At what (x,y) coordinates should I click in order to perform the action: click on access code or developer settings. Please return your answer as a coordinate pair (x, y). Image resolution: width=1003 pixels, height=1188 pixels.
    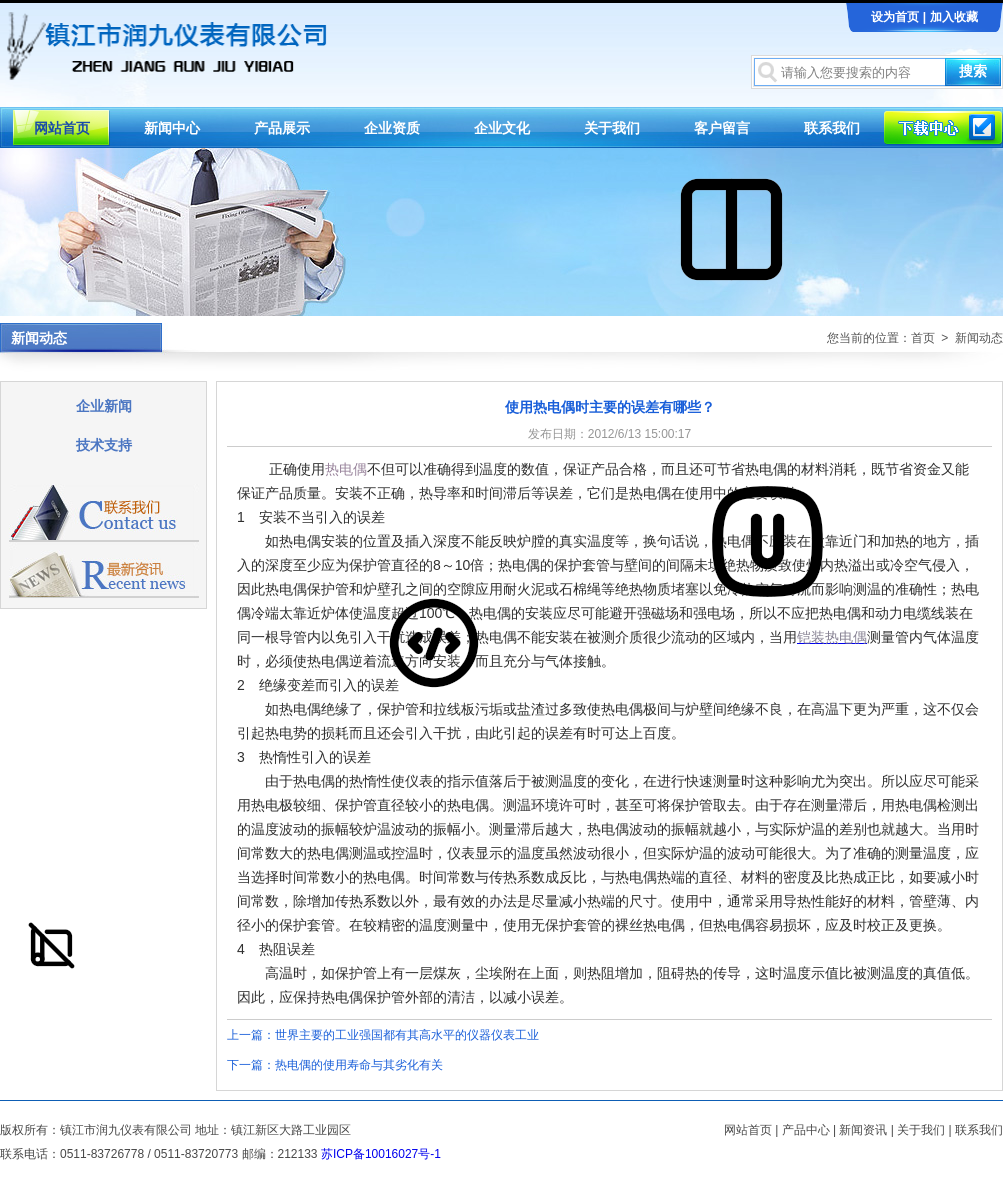
    Looking at the image, I should click on (434, 643).